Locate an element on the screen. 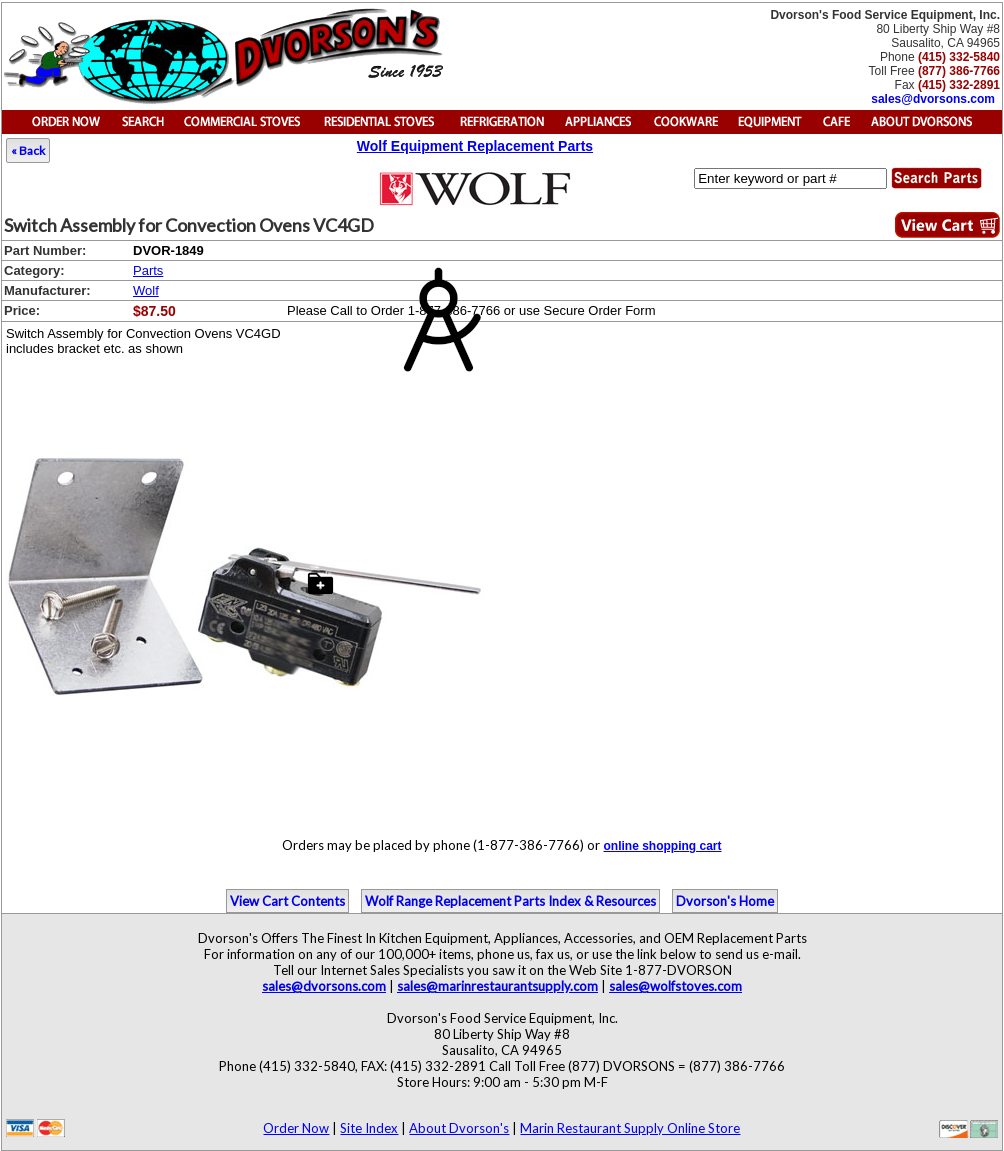  access drawing or drafting tools is located at coordinates (438, 321).